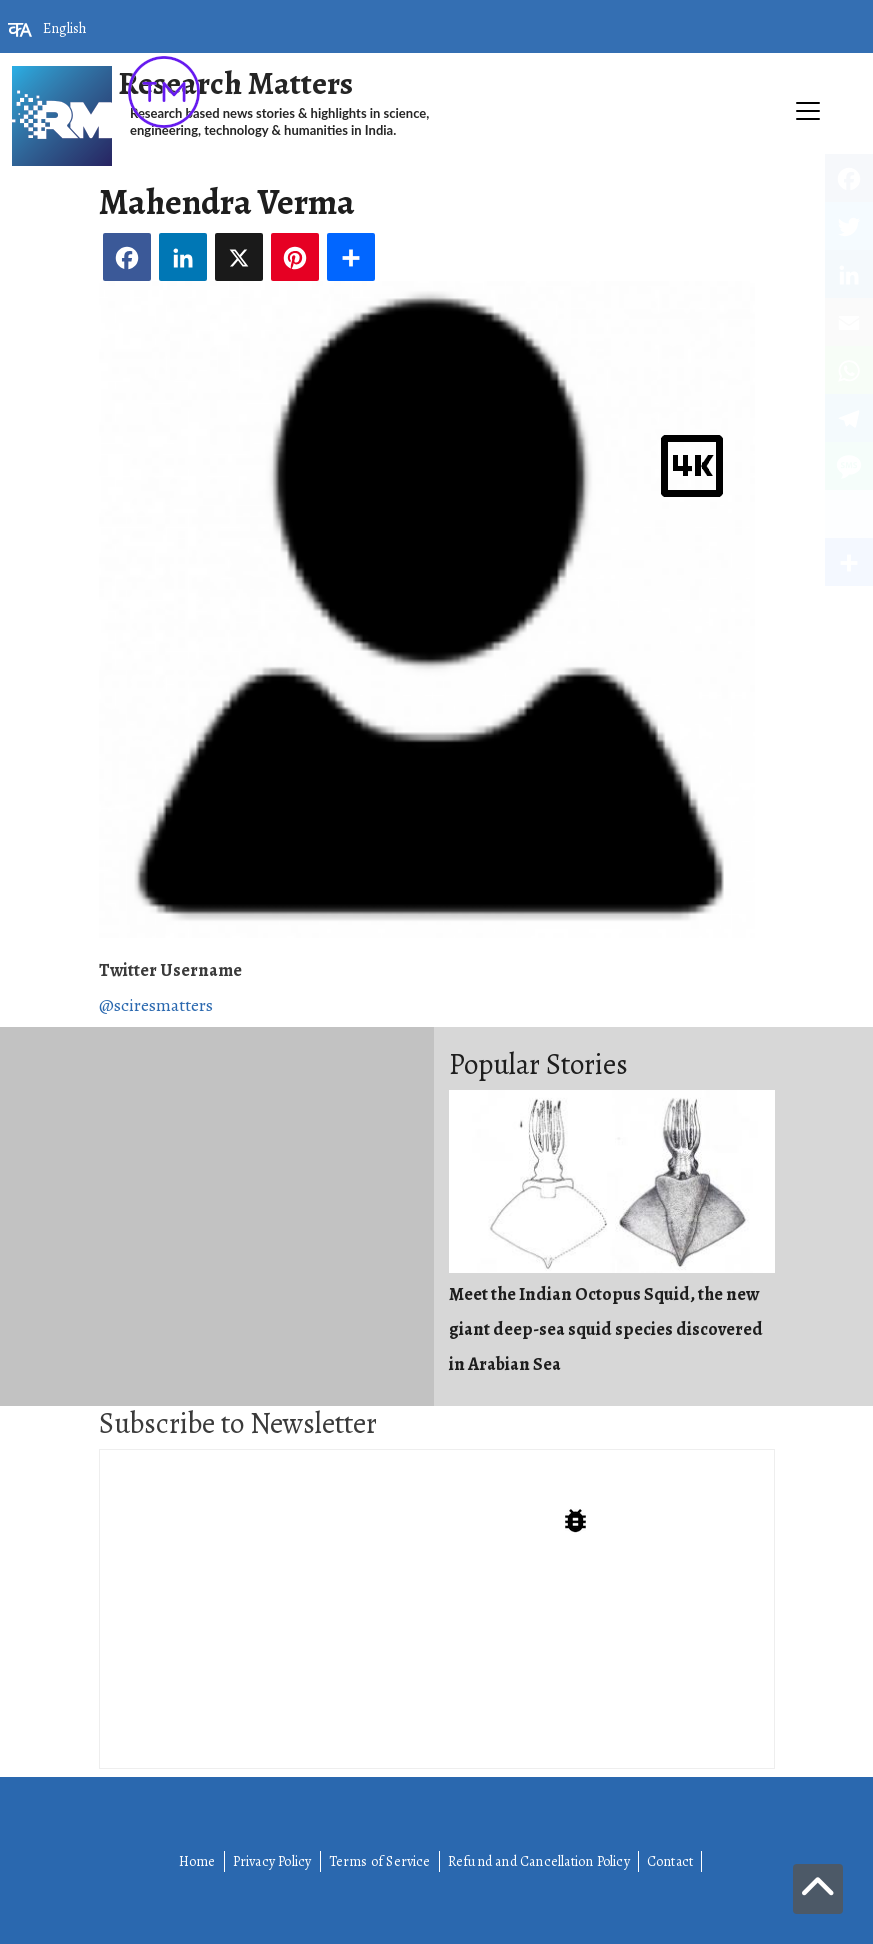 This screenshot has width=873, height=1944. What do you see at coordinates (692, 466) in the screenshot?
I see `switch to 4k video resolution` at bounding box center [692, 466].